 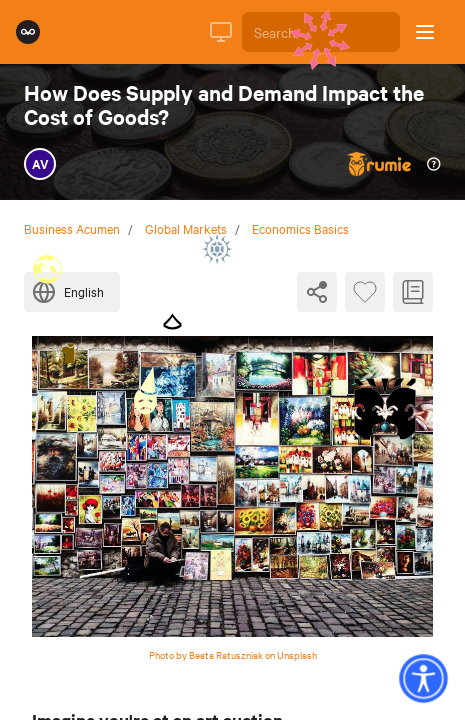 What do you see at coordinates (47, 269) in the screenshot?
I see `view world map or global overview` at bounding box center [47, 269].